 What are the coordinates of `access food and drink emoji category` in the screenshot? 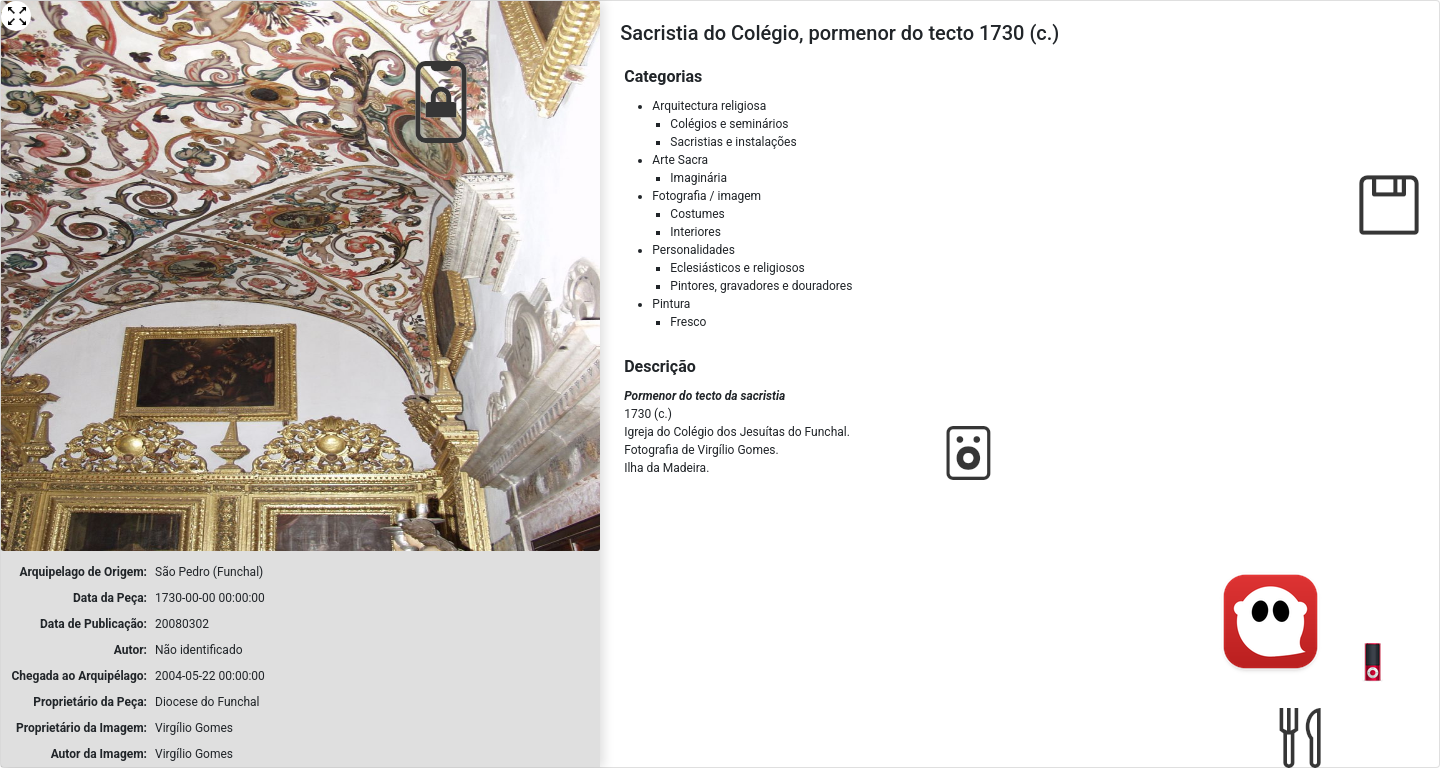 It's located at (1302, 738).